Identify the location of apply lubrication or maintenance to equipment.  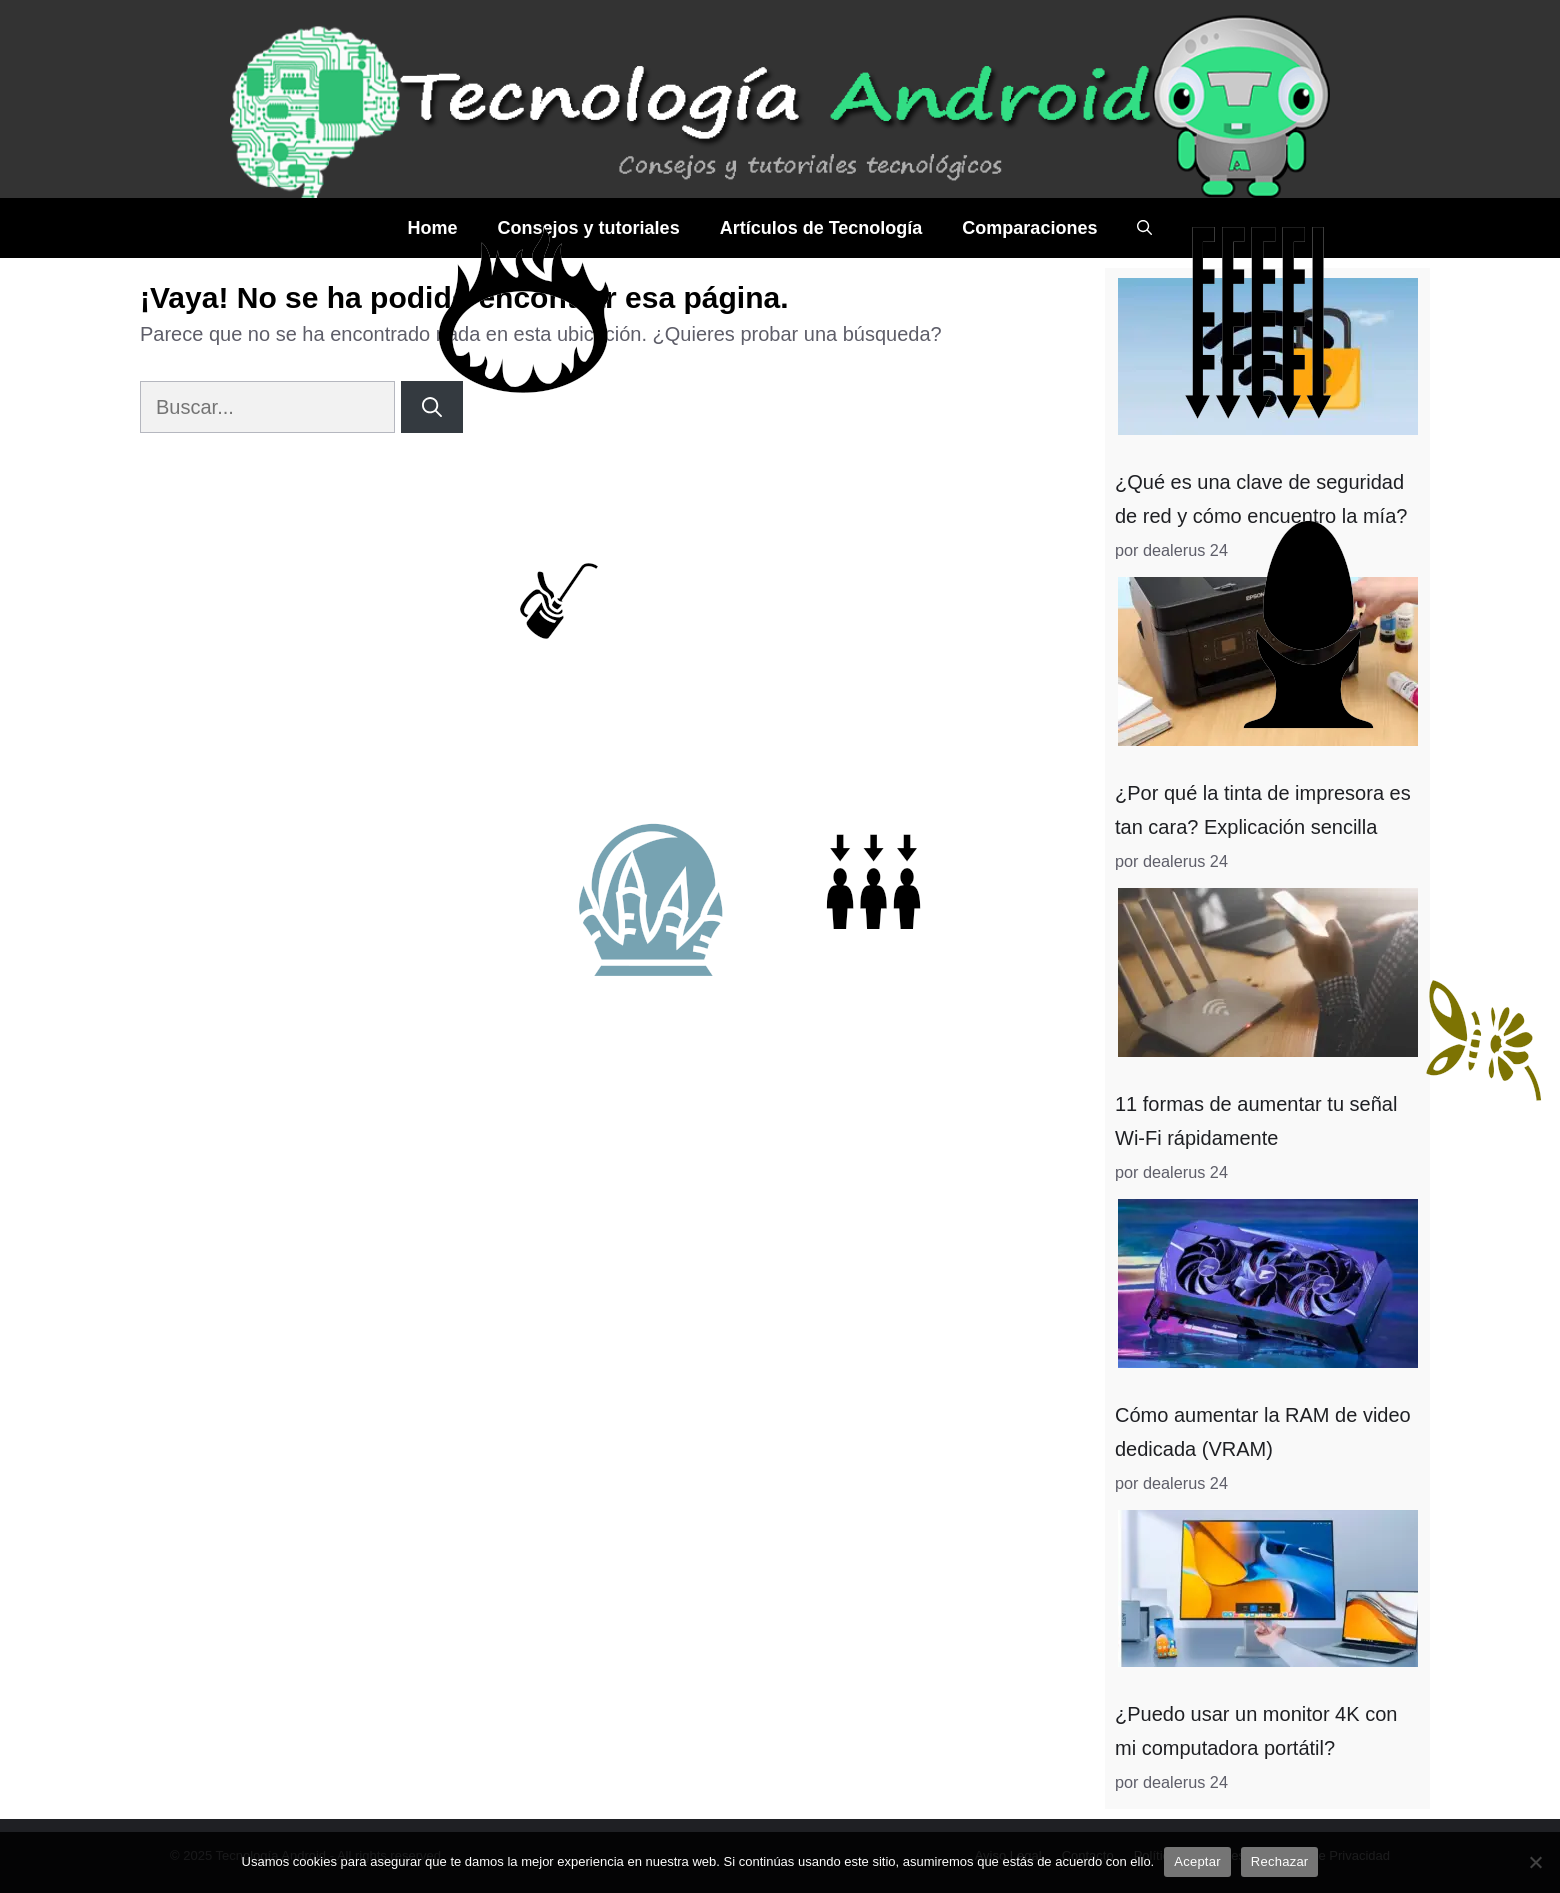
(559, 601).